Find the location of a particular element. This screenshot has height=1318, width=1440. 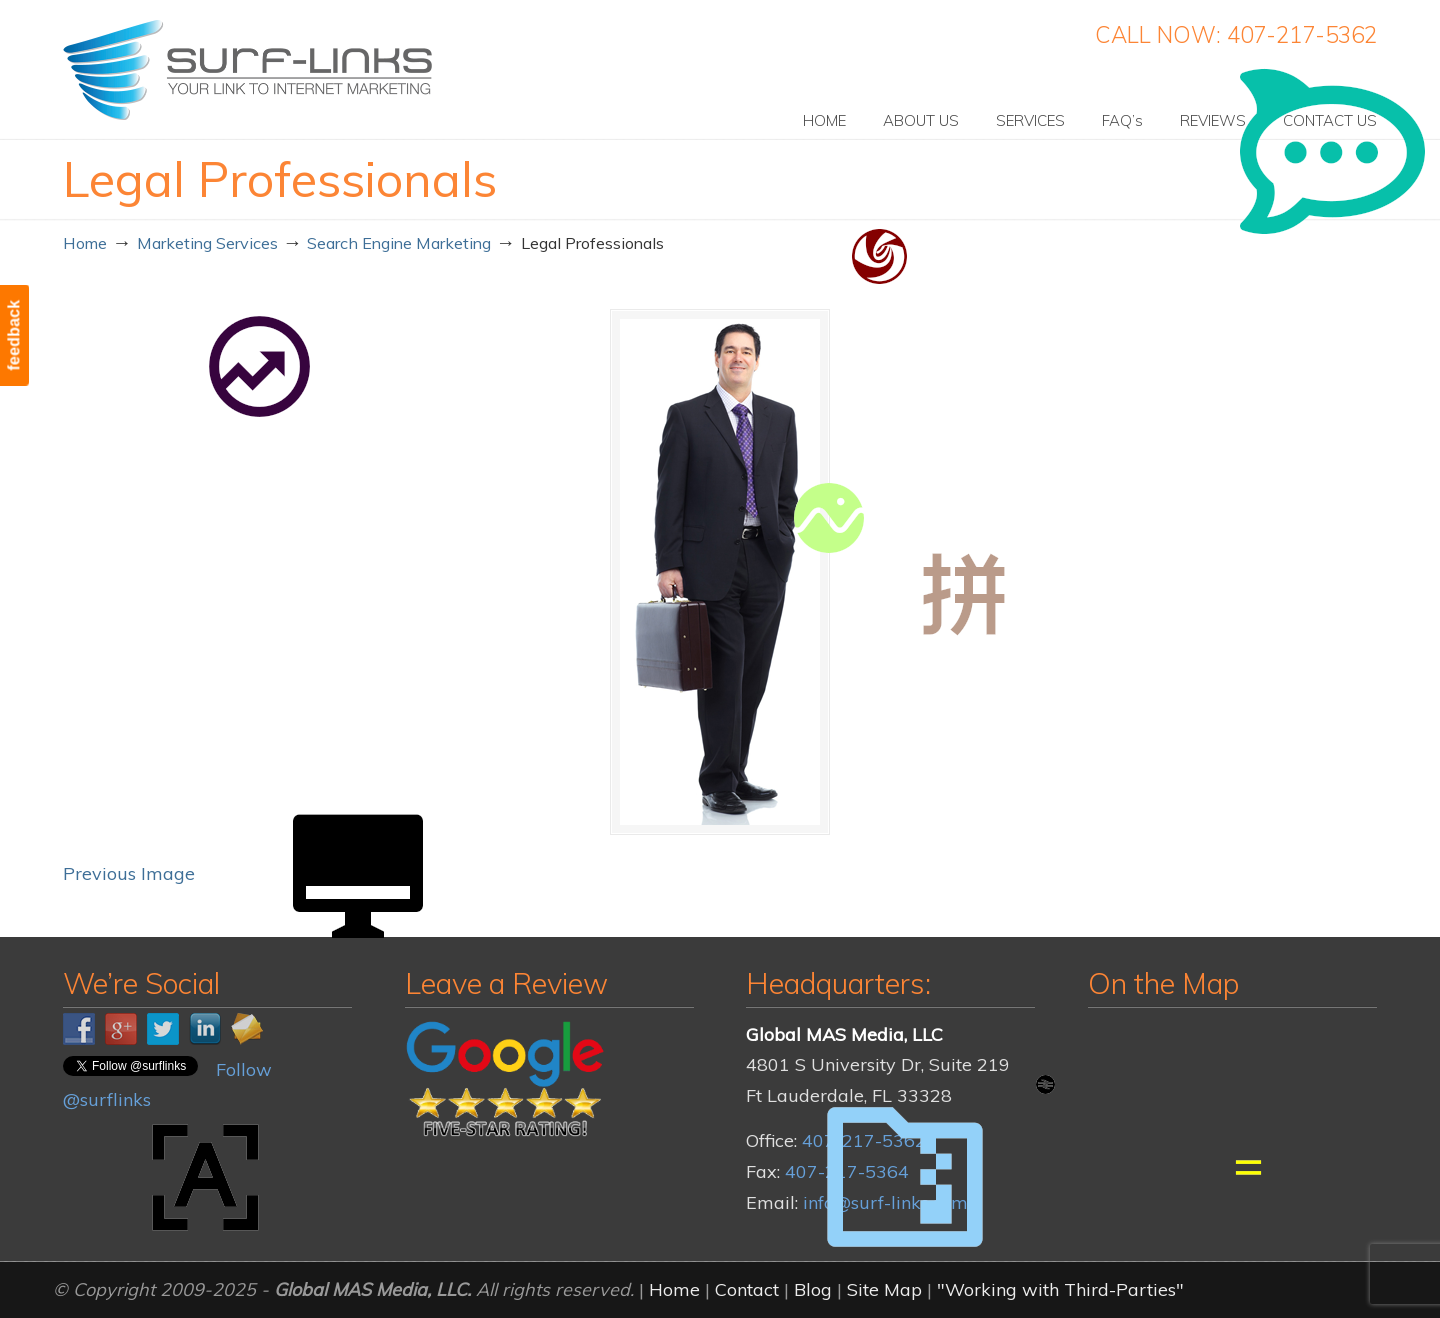

switch to pinyin input method is located at coordinates (964, 594).